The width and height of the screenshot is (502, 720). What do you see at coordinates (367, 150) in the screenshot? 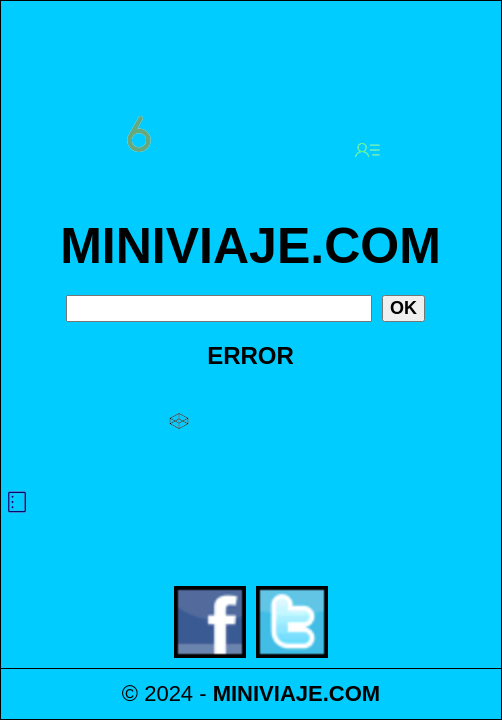
I see `view user list or directory` at bounding box center [367, 150].